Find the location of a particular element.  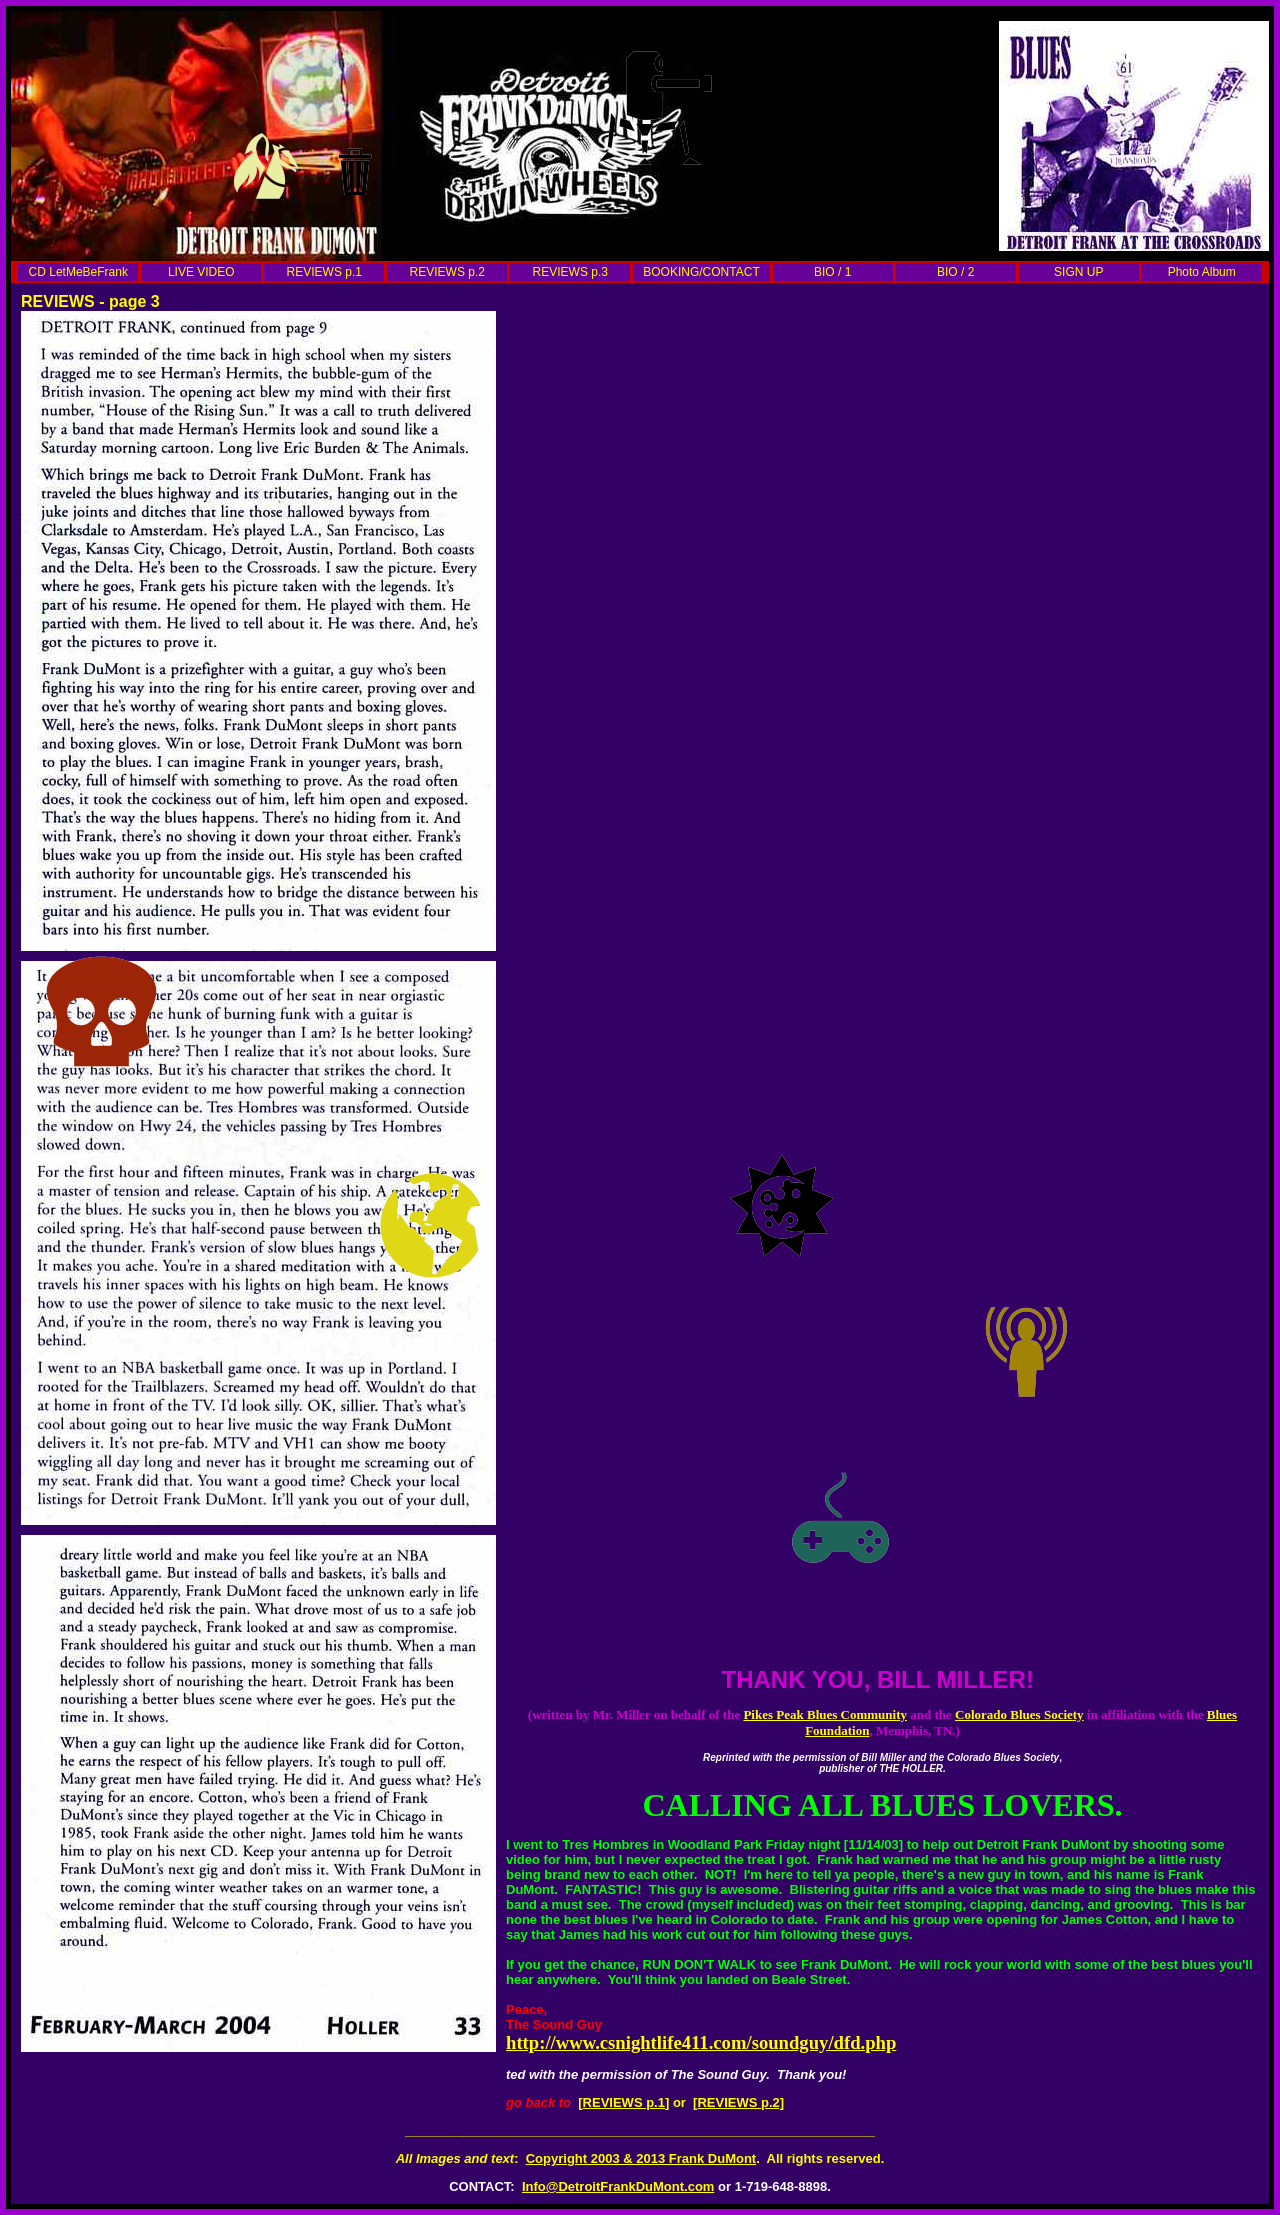

access gaming features or settings is located at coordinates (840, 1521).